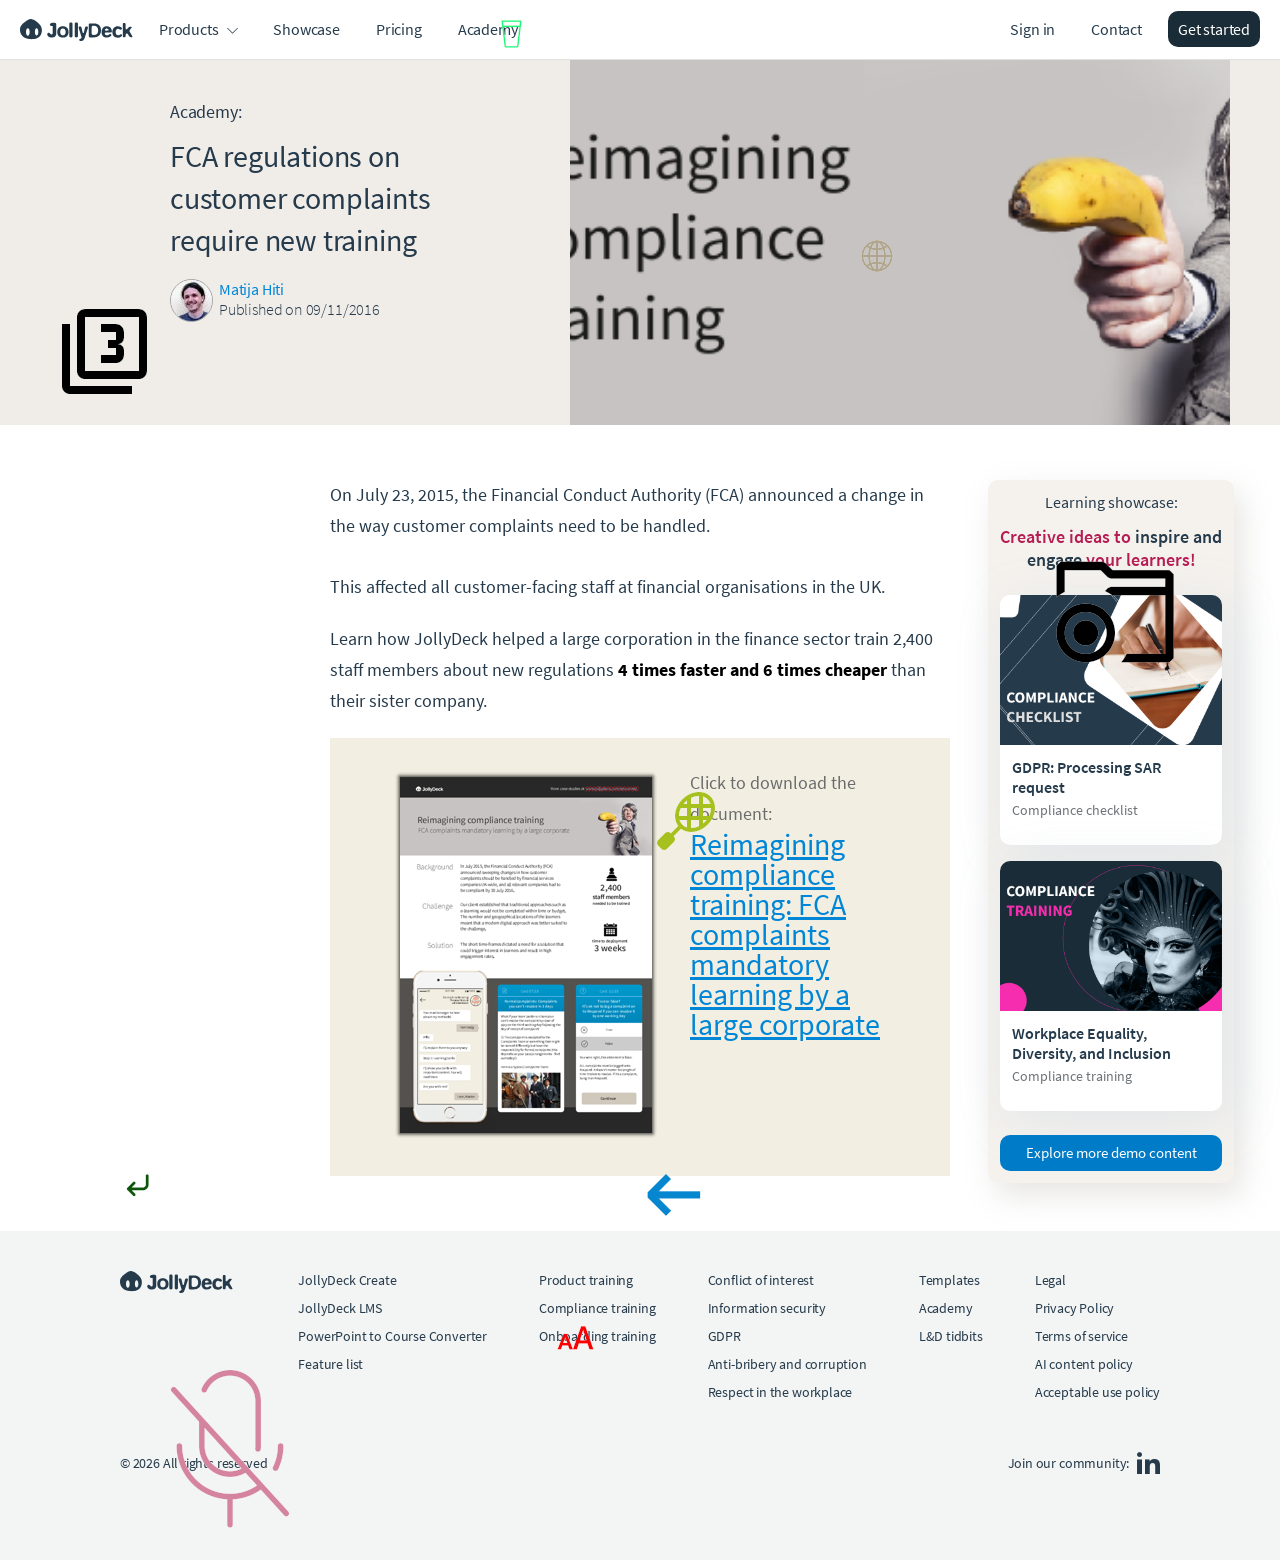 Image resolution: width=1280 pixels, height=1560 pixels. What do you see at coordinates (685, 822) in the screenshot?
I see `access tennis or racquet sports features` at bounding box center [685, 822].